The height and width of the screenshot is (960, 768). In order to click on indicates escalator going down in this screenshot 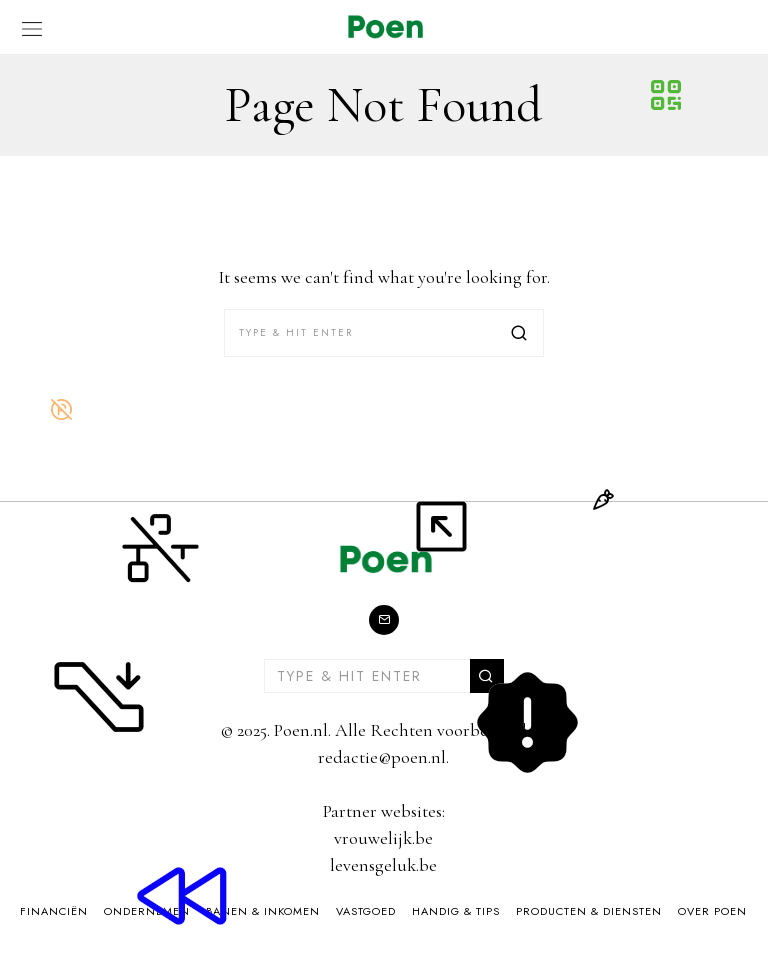, I will do `click(99, 697)`.